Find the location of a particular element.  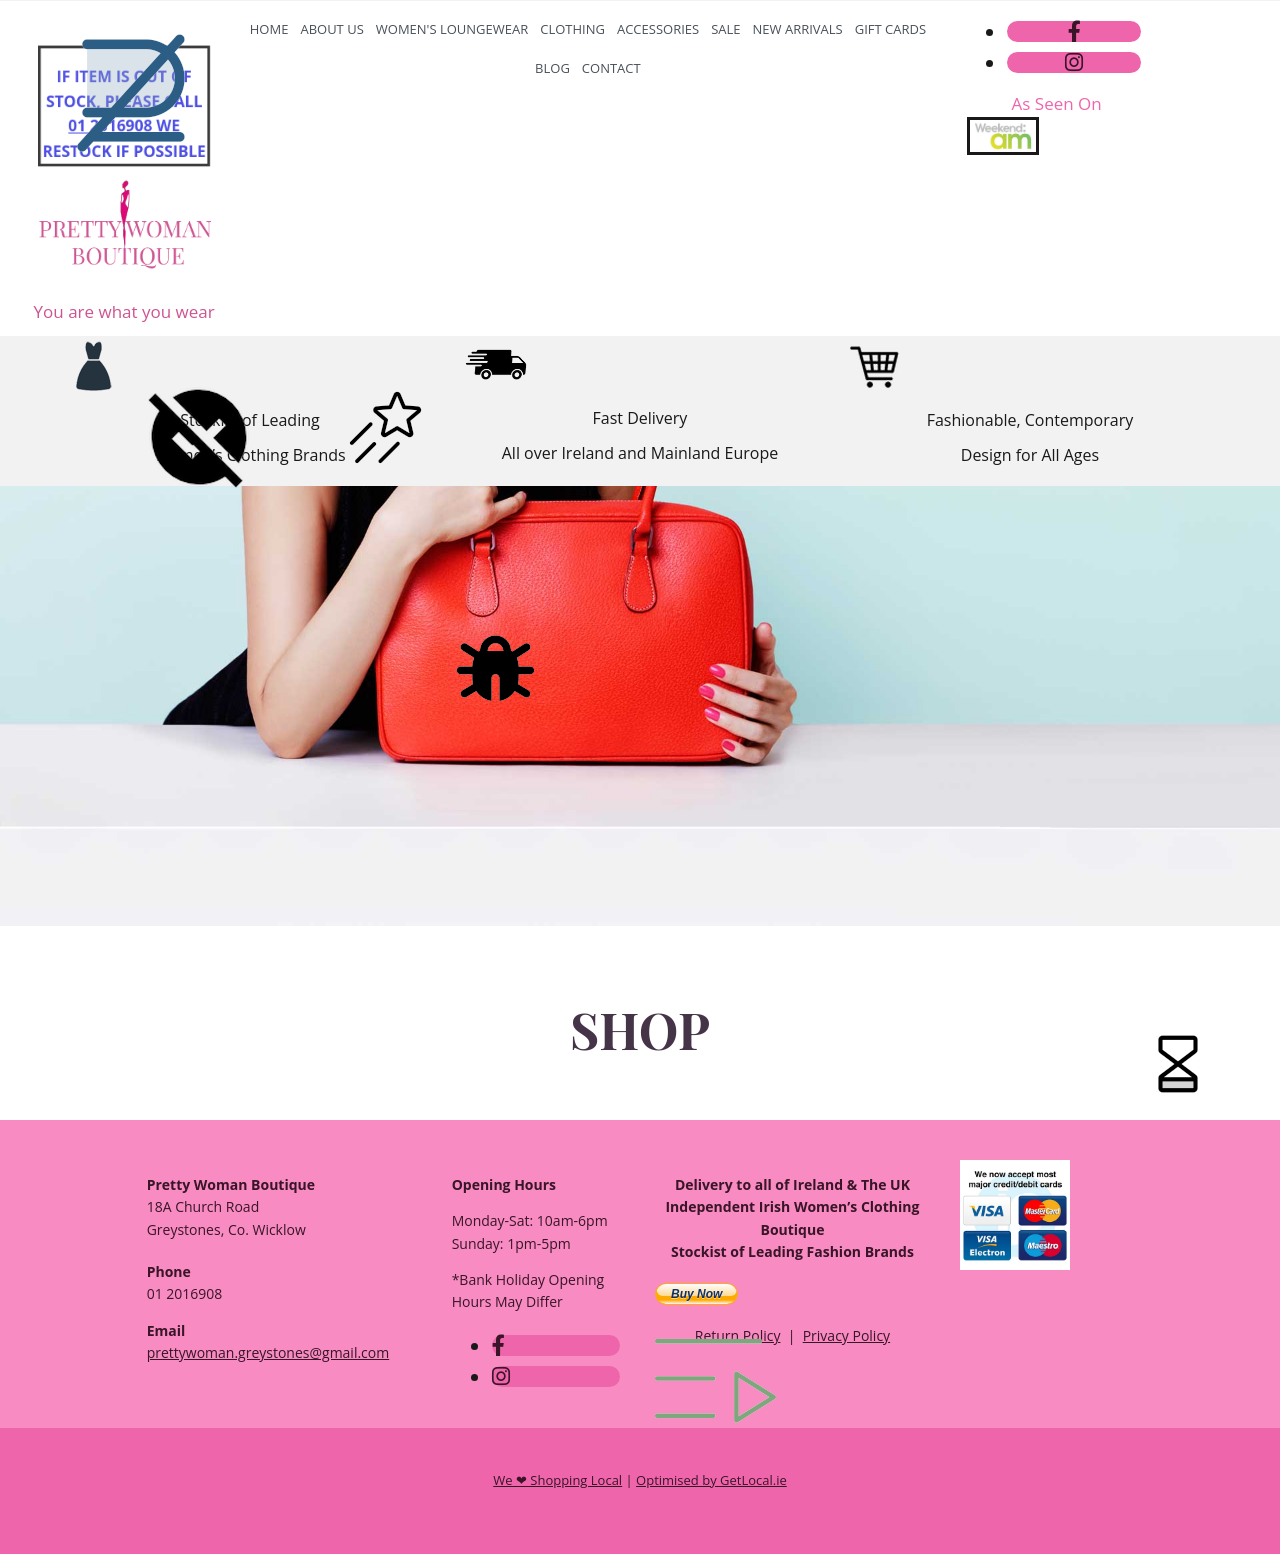

indicates unpublished or draft content is located at coordinates (199, 437).